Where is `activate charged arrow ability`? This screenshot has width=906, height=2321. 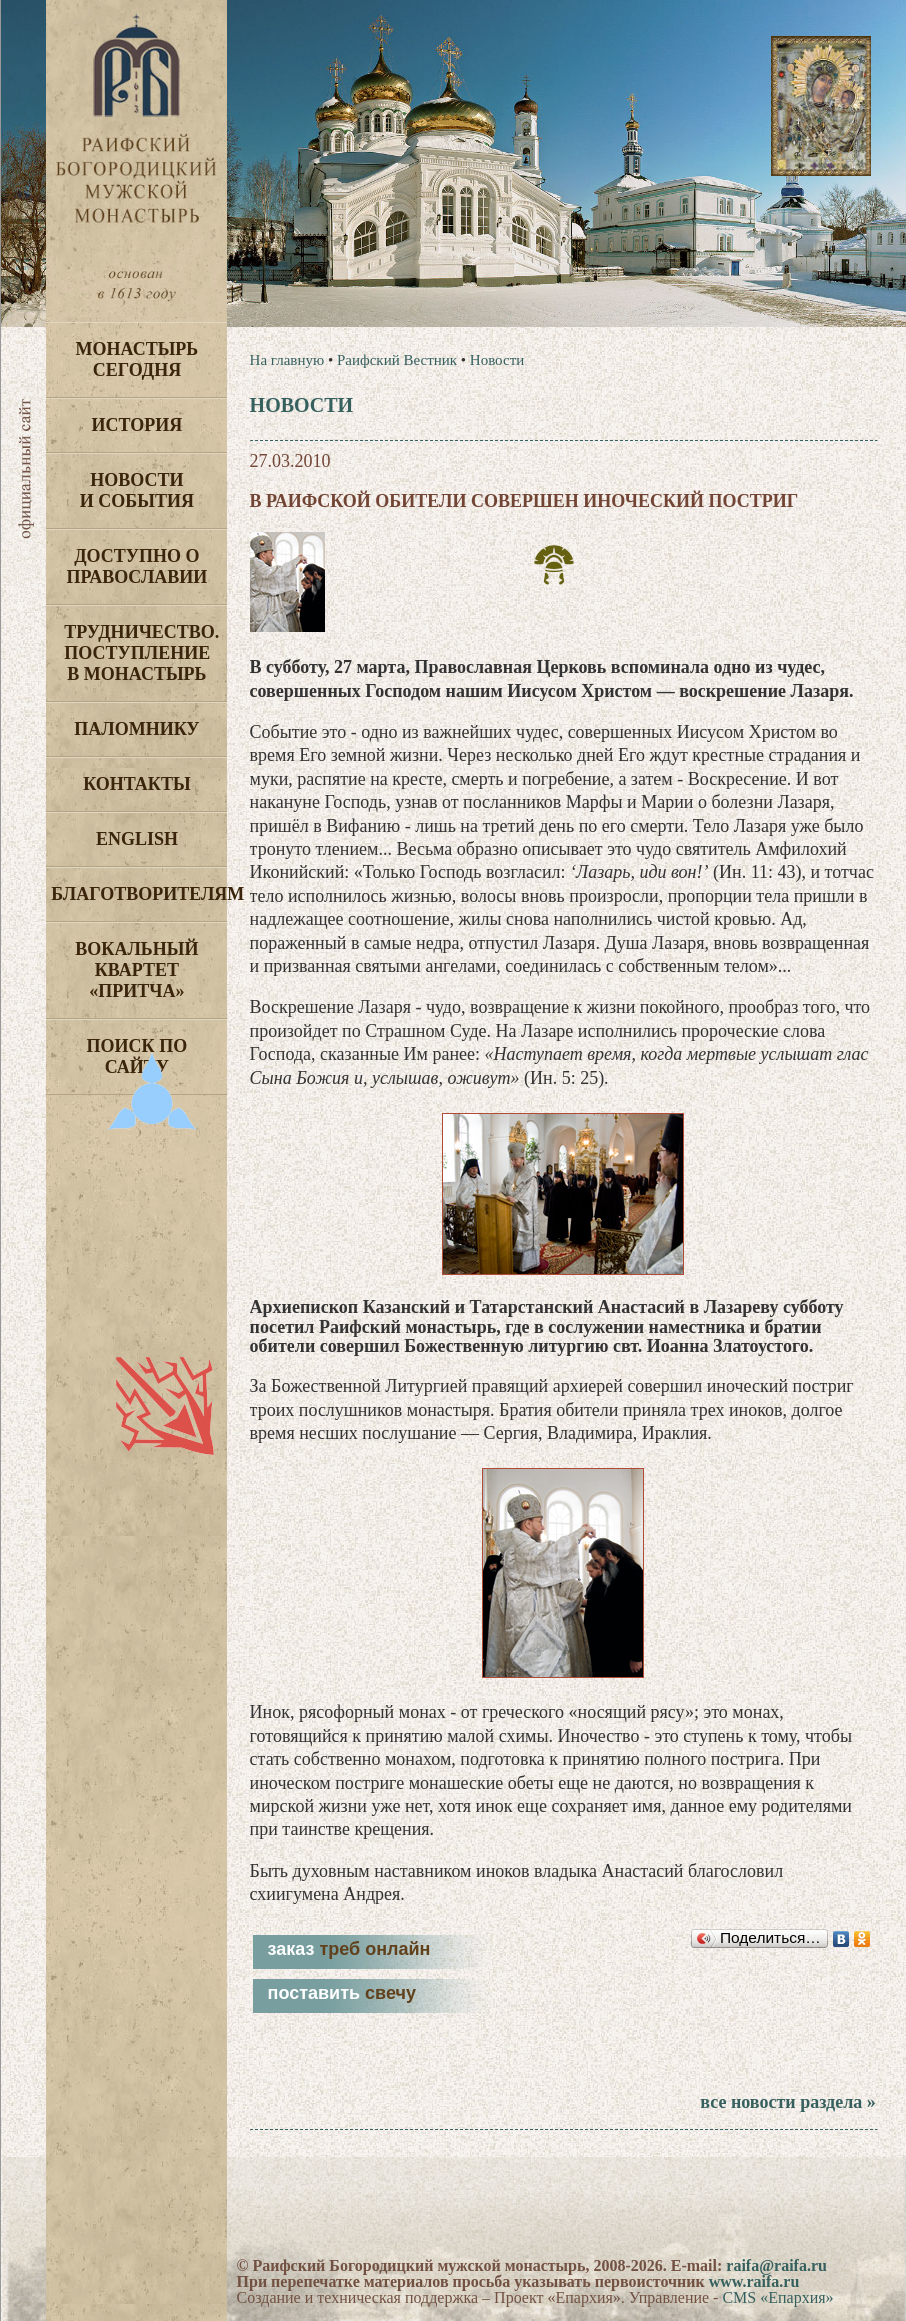 activate charged arrow ability is located at coordinates (165, 1406).